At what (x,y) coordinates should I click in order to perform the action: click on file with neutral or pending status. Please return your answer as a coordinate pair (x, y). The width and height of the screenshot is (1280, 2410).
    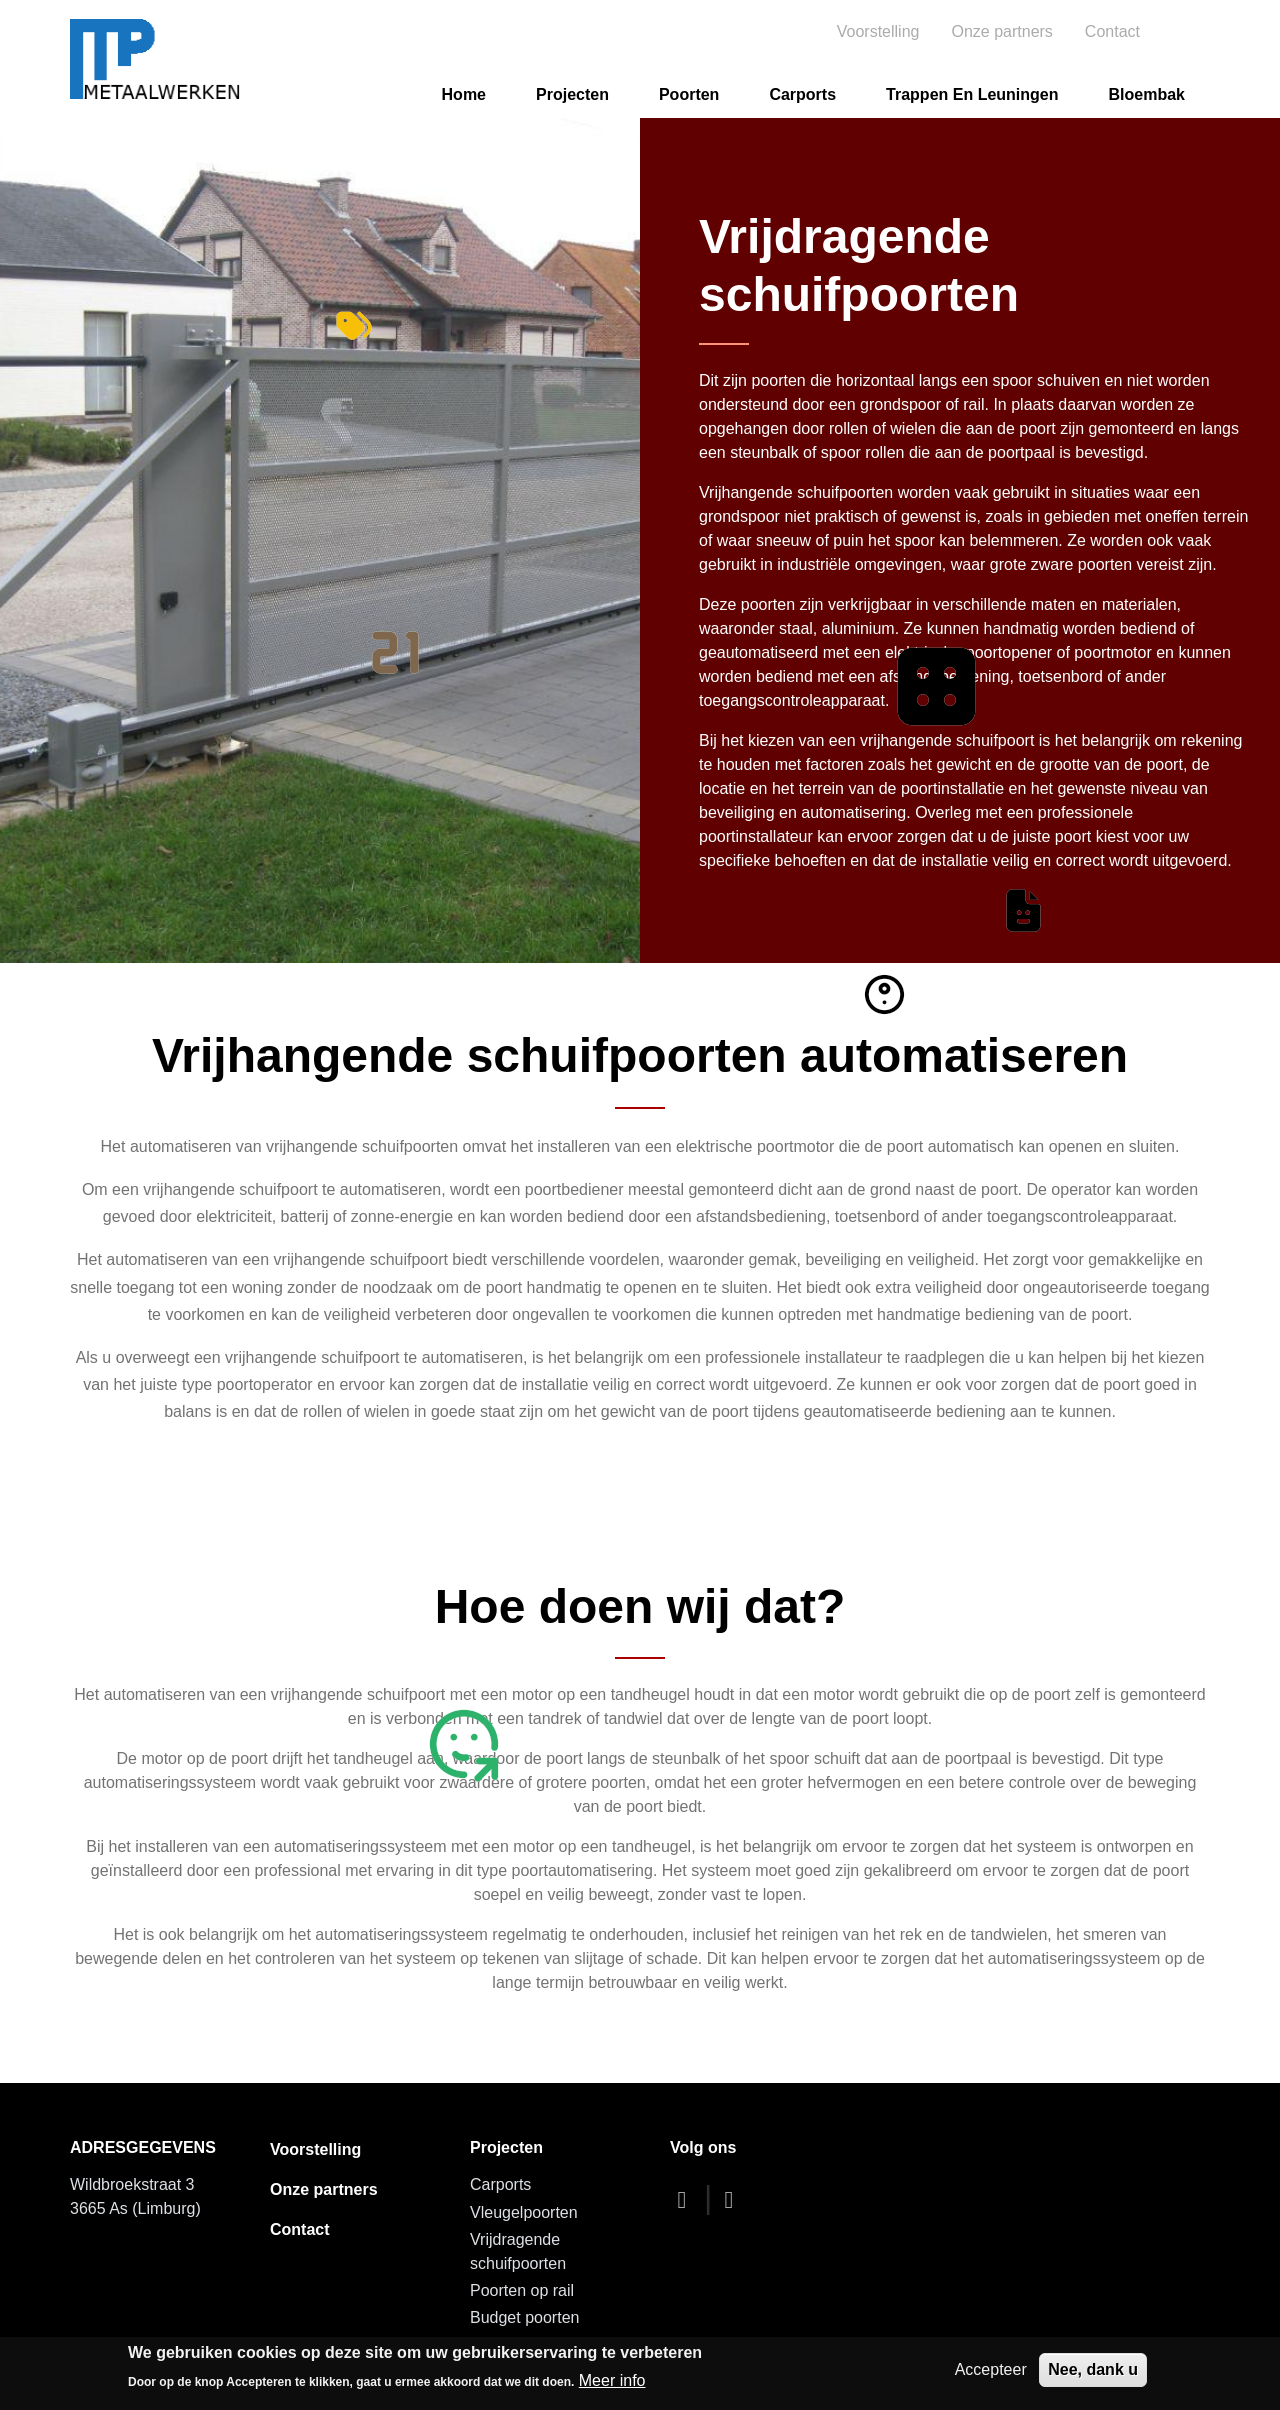
    Looking at the image, I should click on (1023, 910).